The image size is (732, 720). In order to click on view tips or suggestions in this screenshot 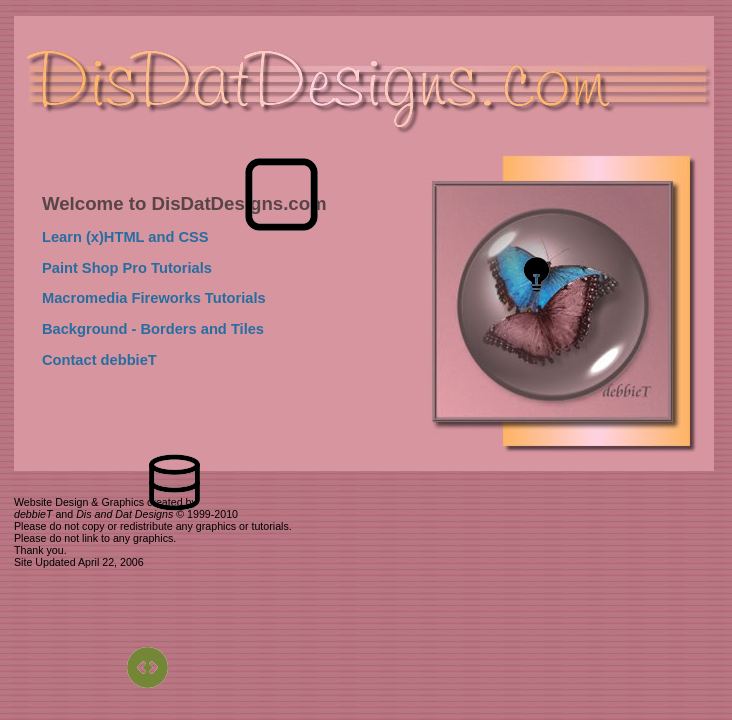, I will do `click(536, 274)`.